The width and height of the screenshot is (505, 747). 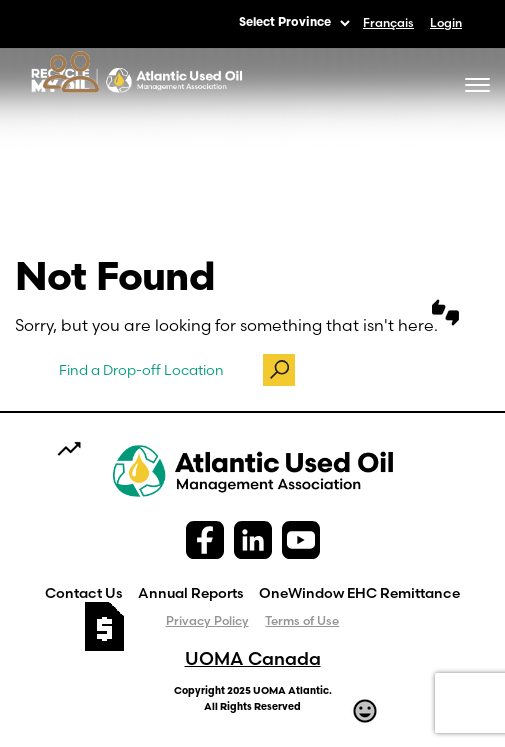 I want to click on view invoice or billing document, so click(x=104, y=626).